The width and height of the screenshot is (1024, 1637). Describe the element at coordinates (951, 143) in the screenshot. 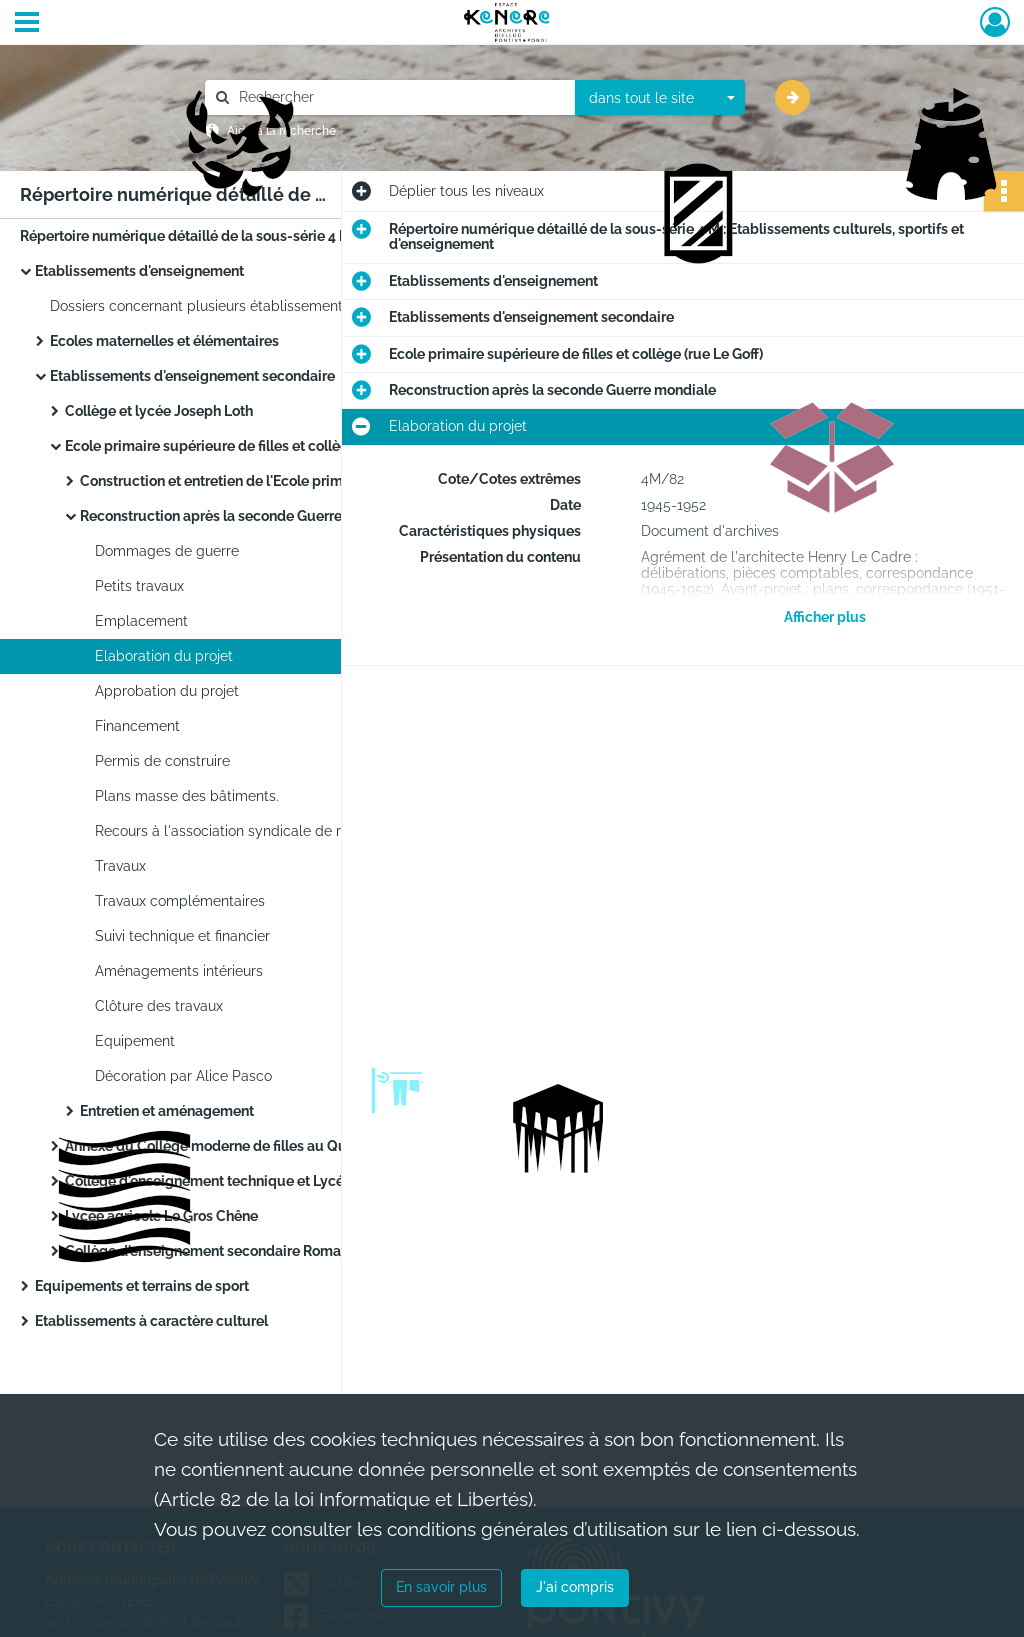

I see `access beach or sandbox game mode` at that location.